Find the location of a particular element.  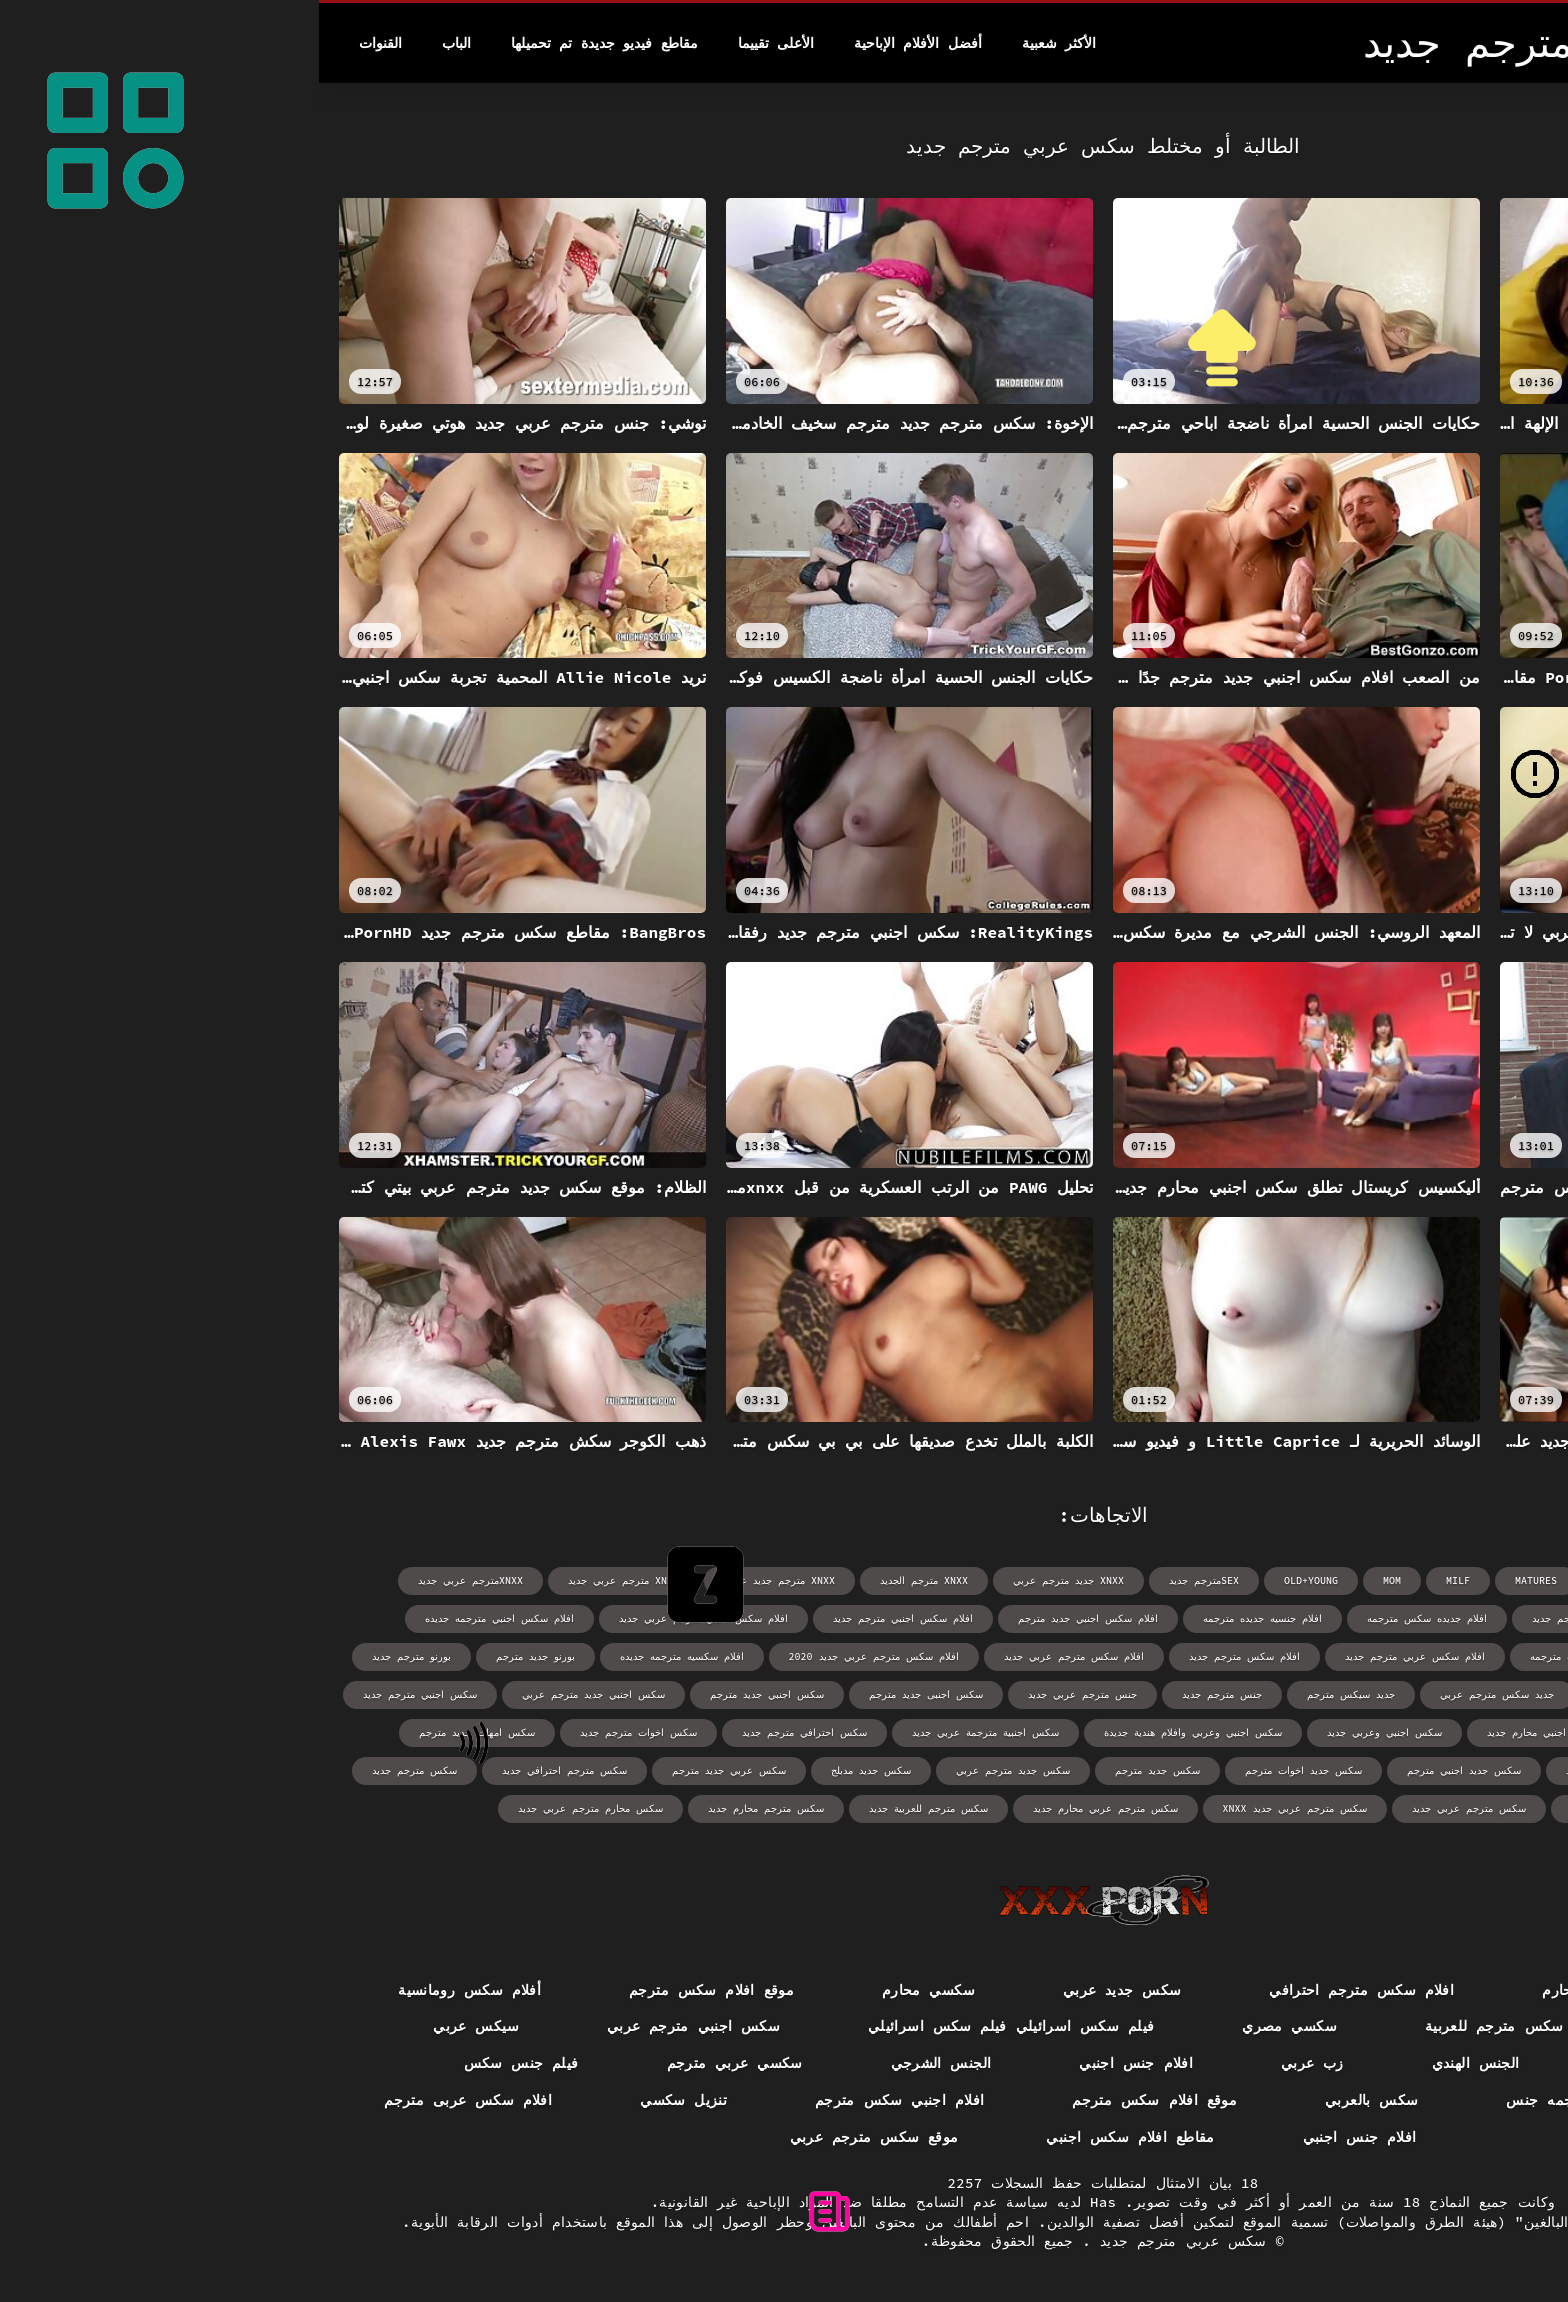

tap to pay or use contactless payment is located at coordinates (473, 1743).